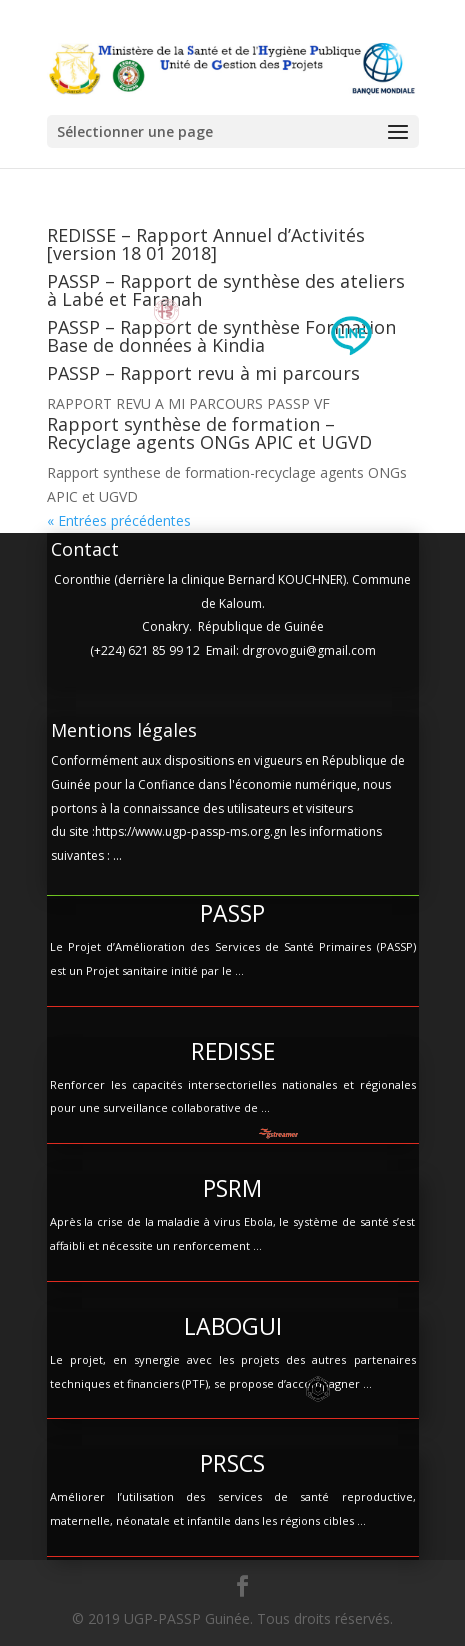  I want to click on gstreamer multimedia framework logo, so click(278, 1133).